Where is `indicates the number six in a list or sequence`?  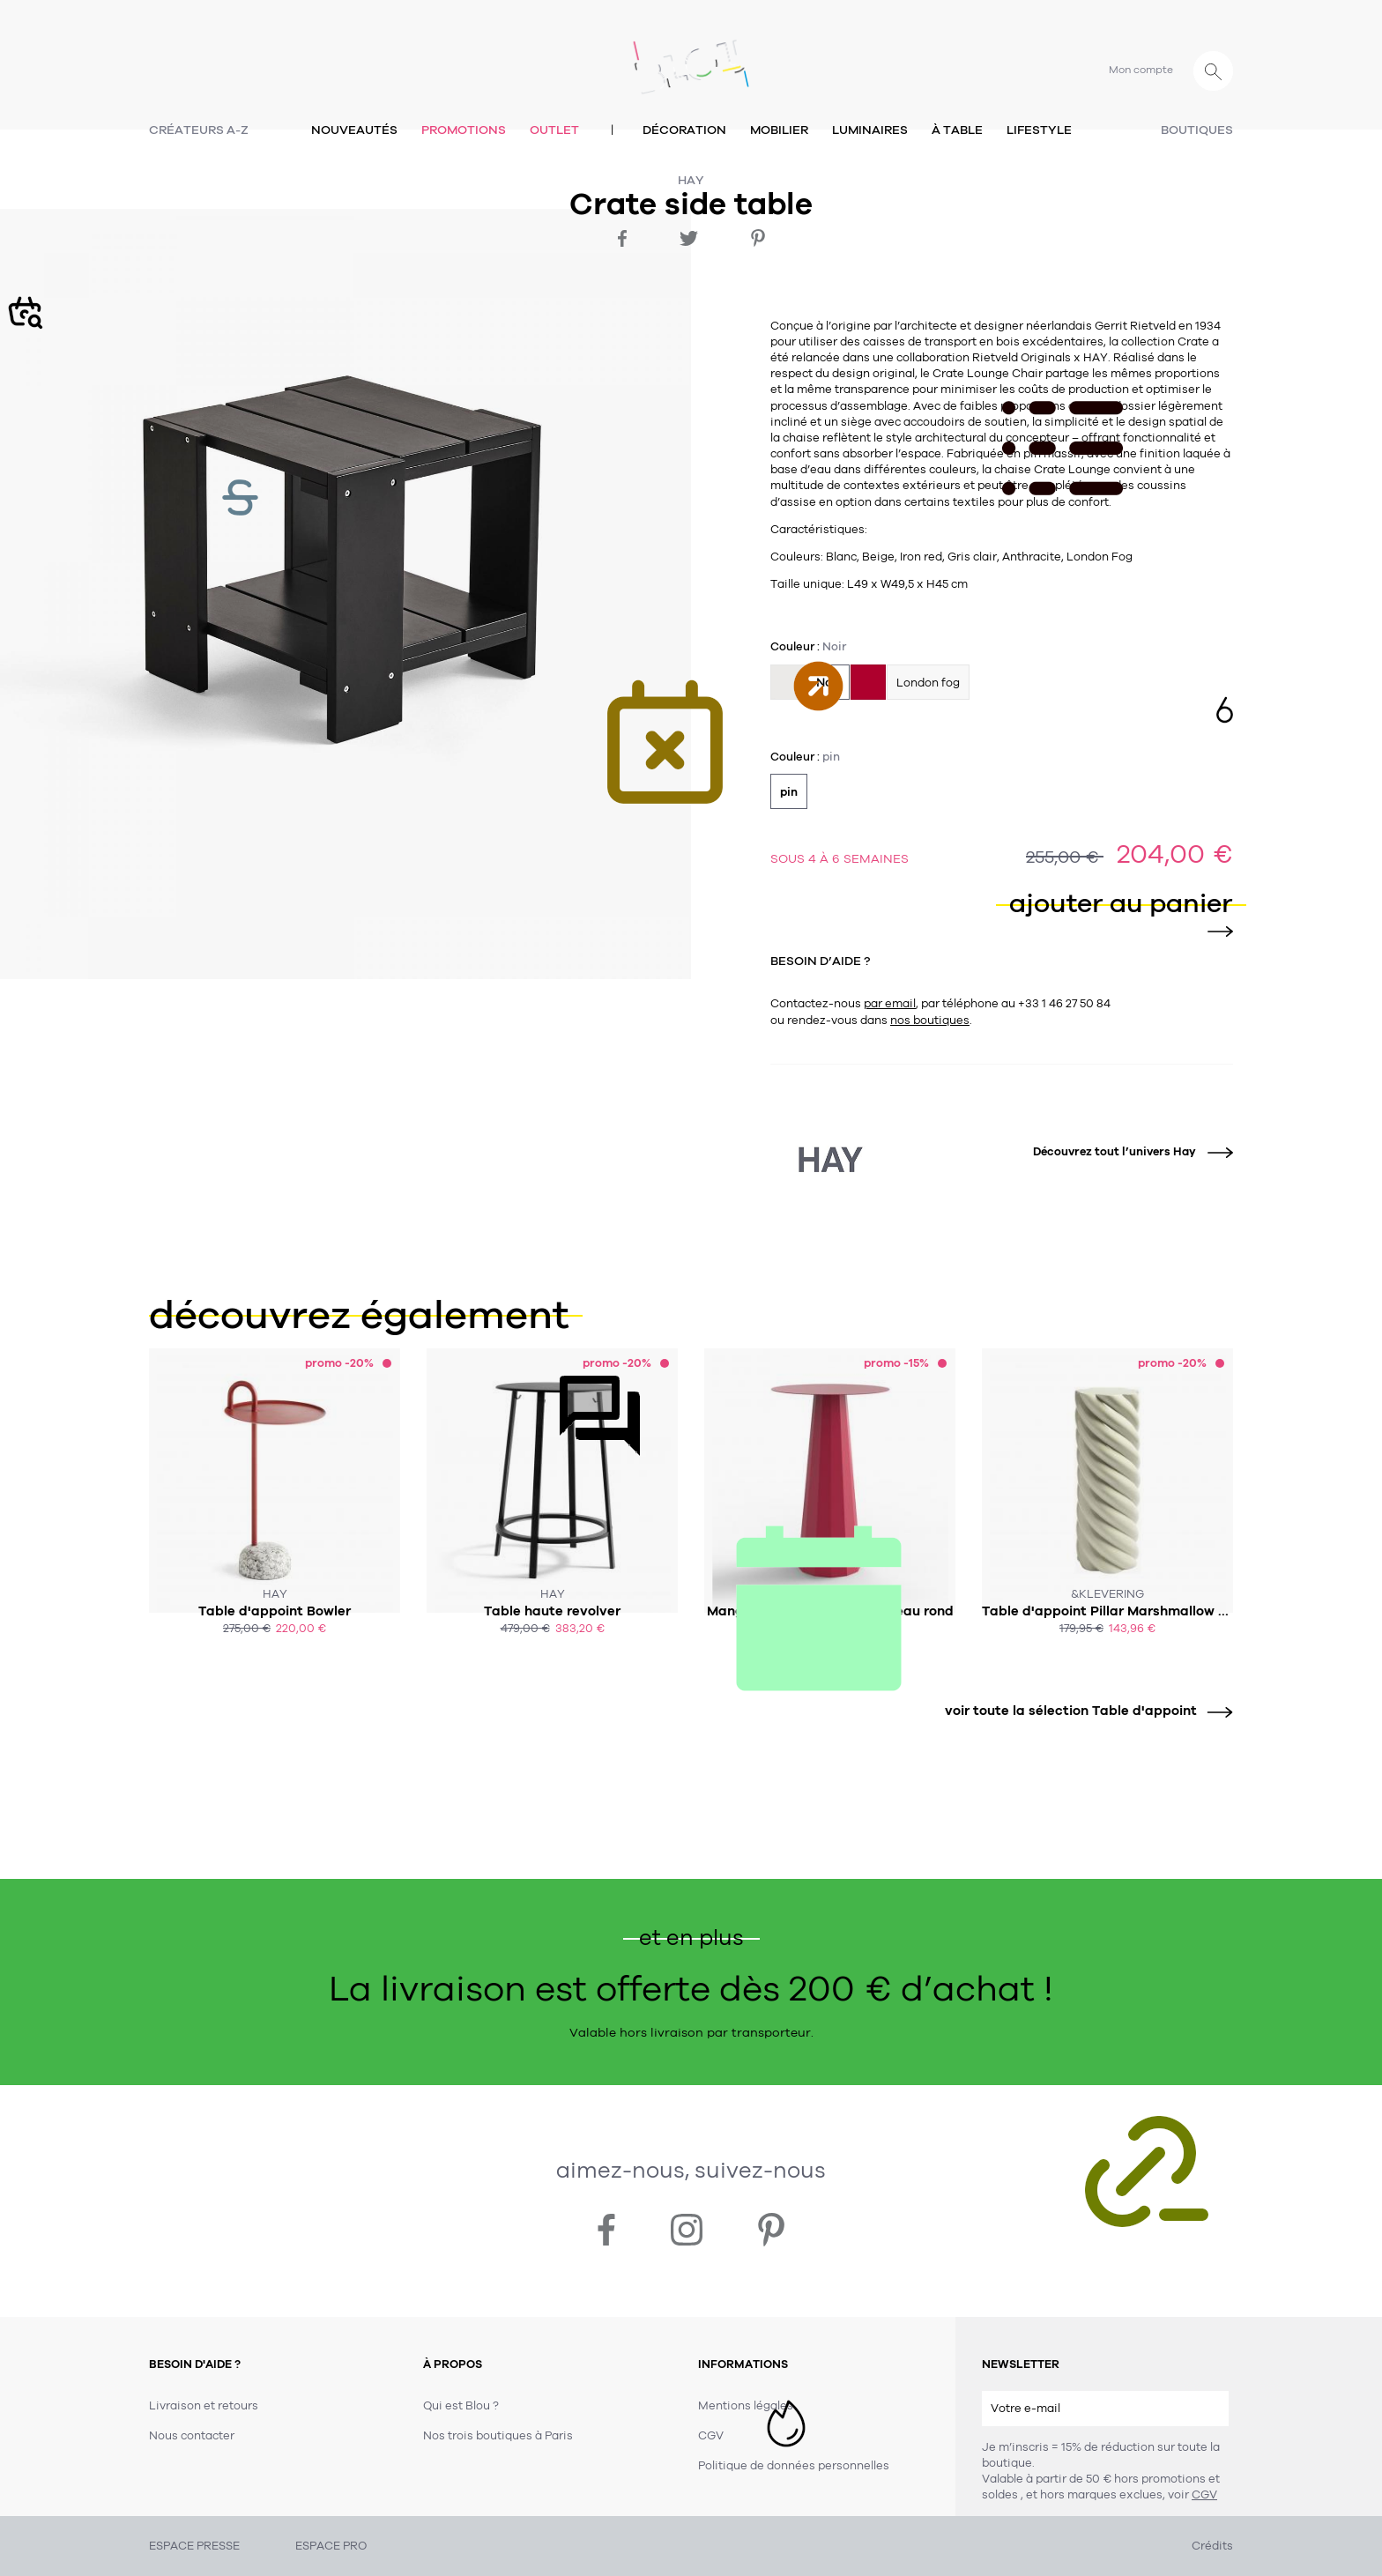
indicates the number six in a list or sequence is located at coordinates (1224, 709).